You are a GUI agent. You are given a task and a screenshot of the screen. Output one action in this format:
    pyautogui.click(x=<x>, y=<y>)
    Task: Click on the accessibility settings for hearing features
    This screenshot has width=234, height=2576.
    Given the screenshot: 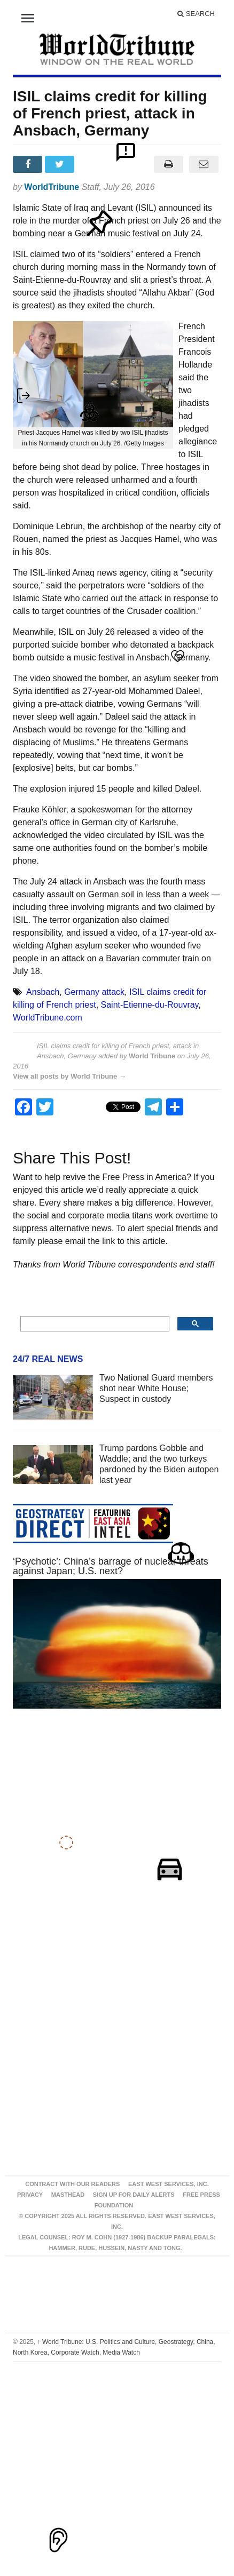 What is the action you would take?
    pyautogui.click(x=58, y=2540)
    